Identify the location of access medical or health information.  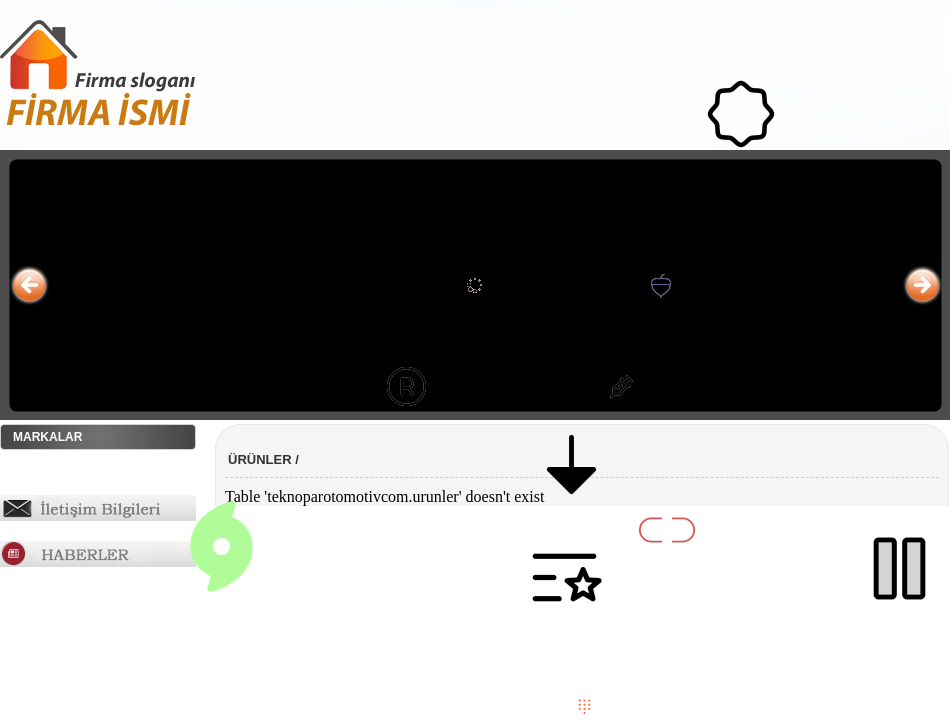
(621, 386).